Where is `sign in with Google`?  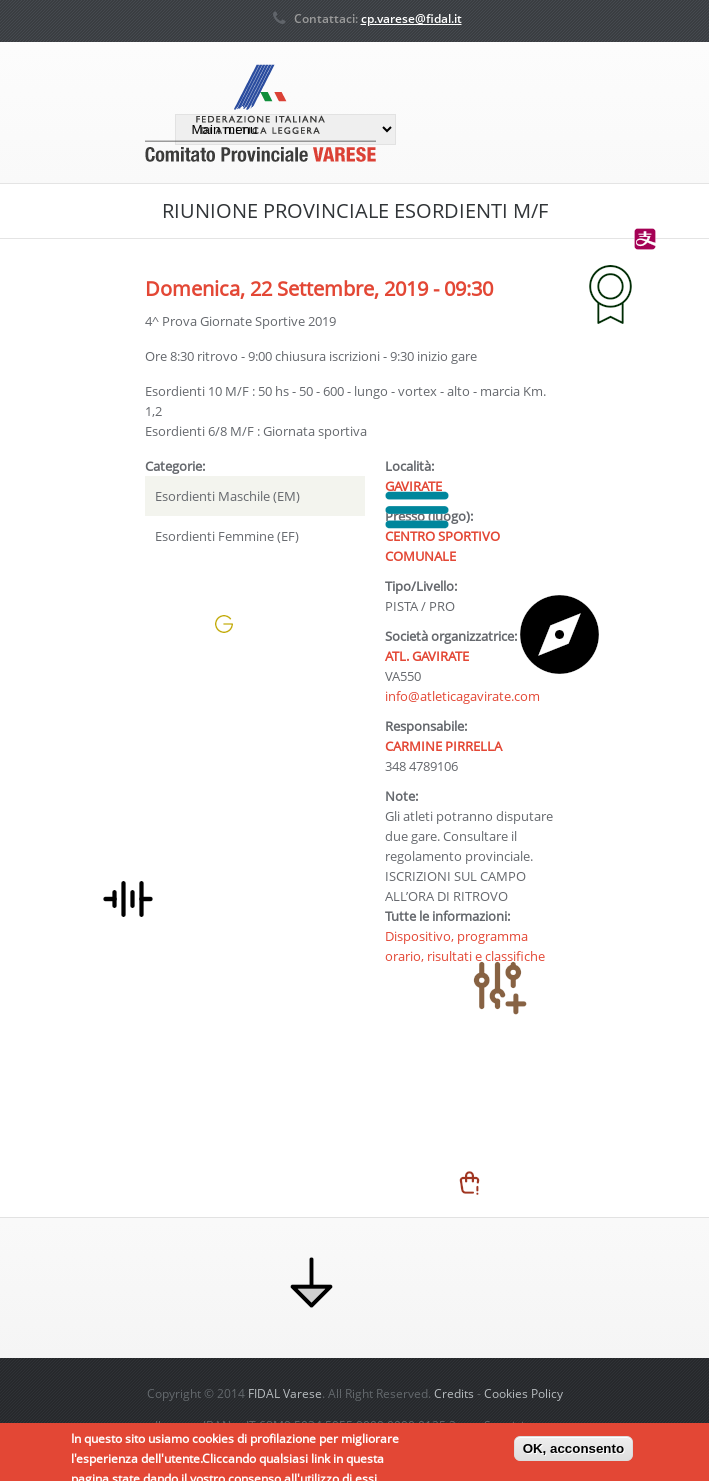
sign in with Google is located at coordinates (224, 624).